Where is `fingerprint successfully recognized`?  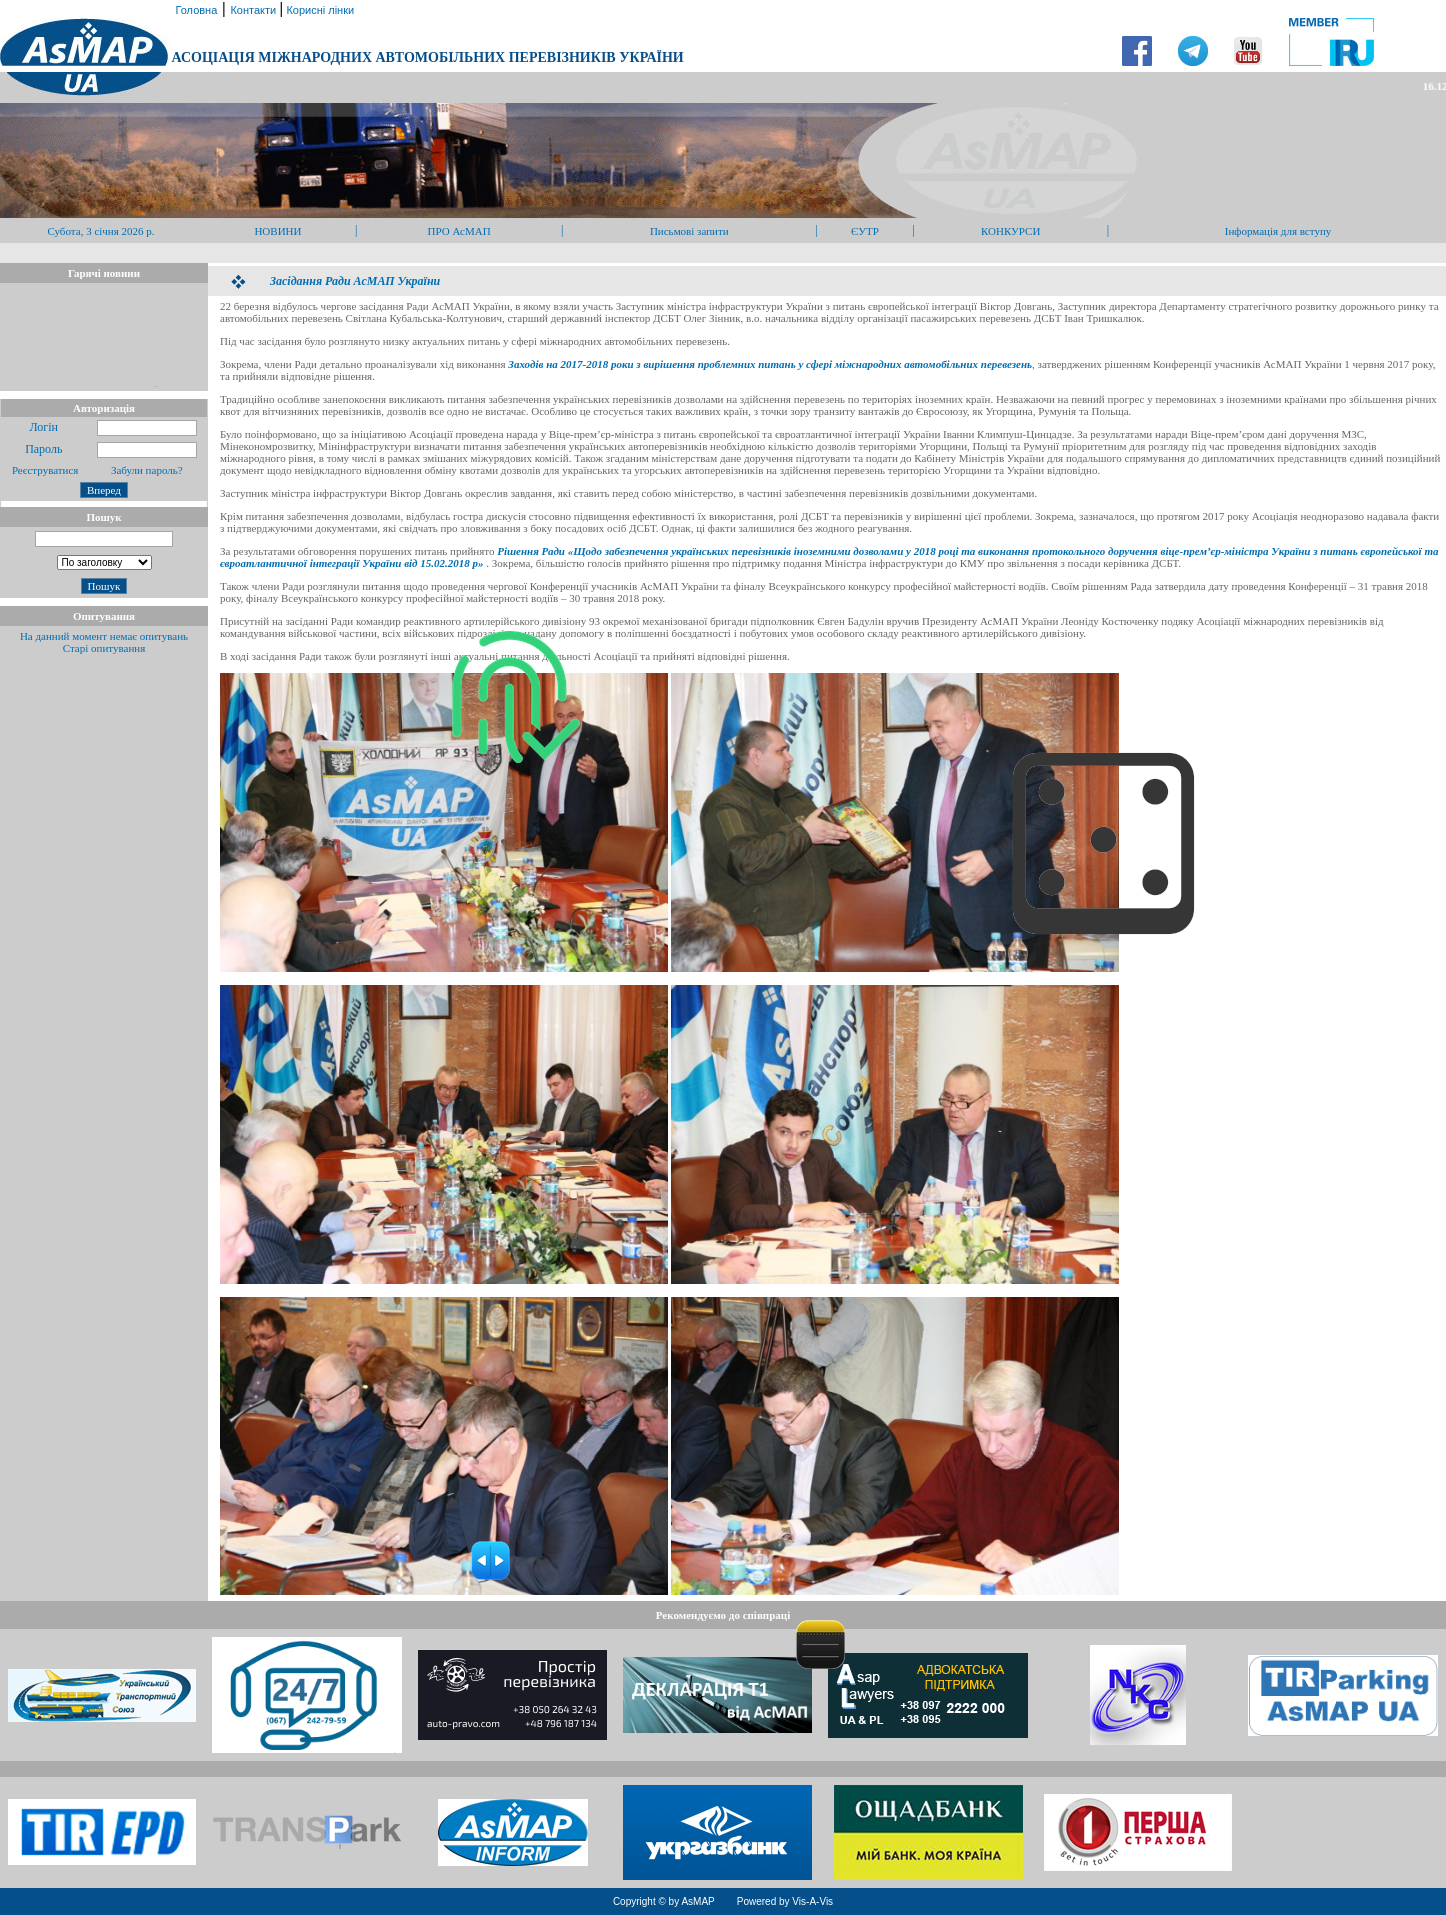
fingerprint successfully recognized is located at coordinates (516, 697).